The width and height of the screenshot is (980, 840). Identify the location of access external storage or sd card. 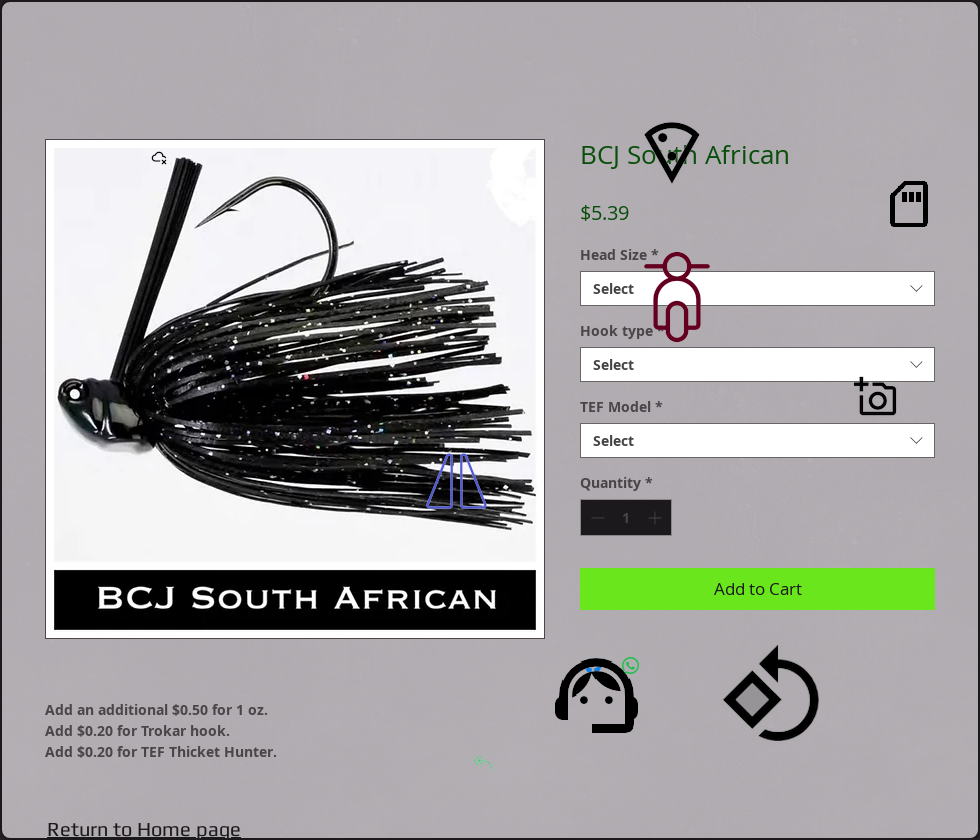
(909, 204).